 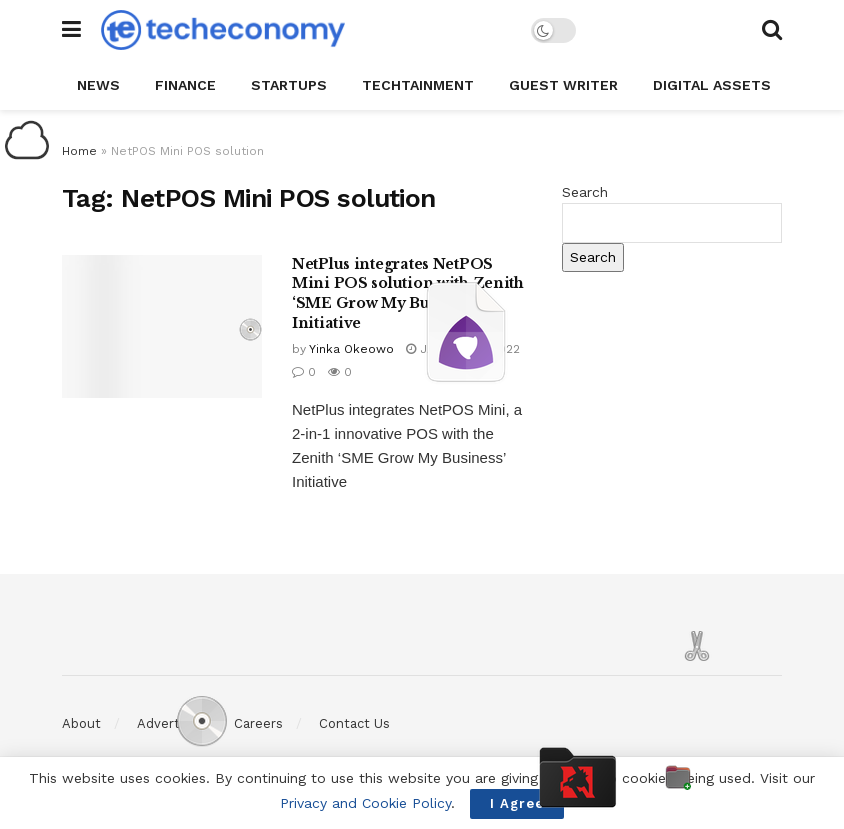 What do you see at coordinates (250, 329) in the screenshot?
I see `indicates a CD or optical disc drive` at bounding box center [250, 329].